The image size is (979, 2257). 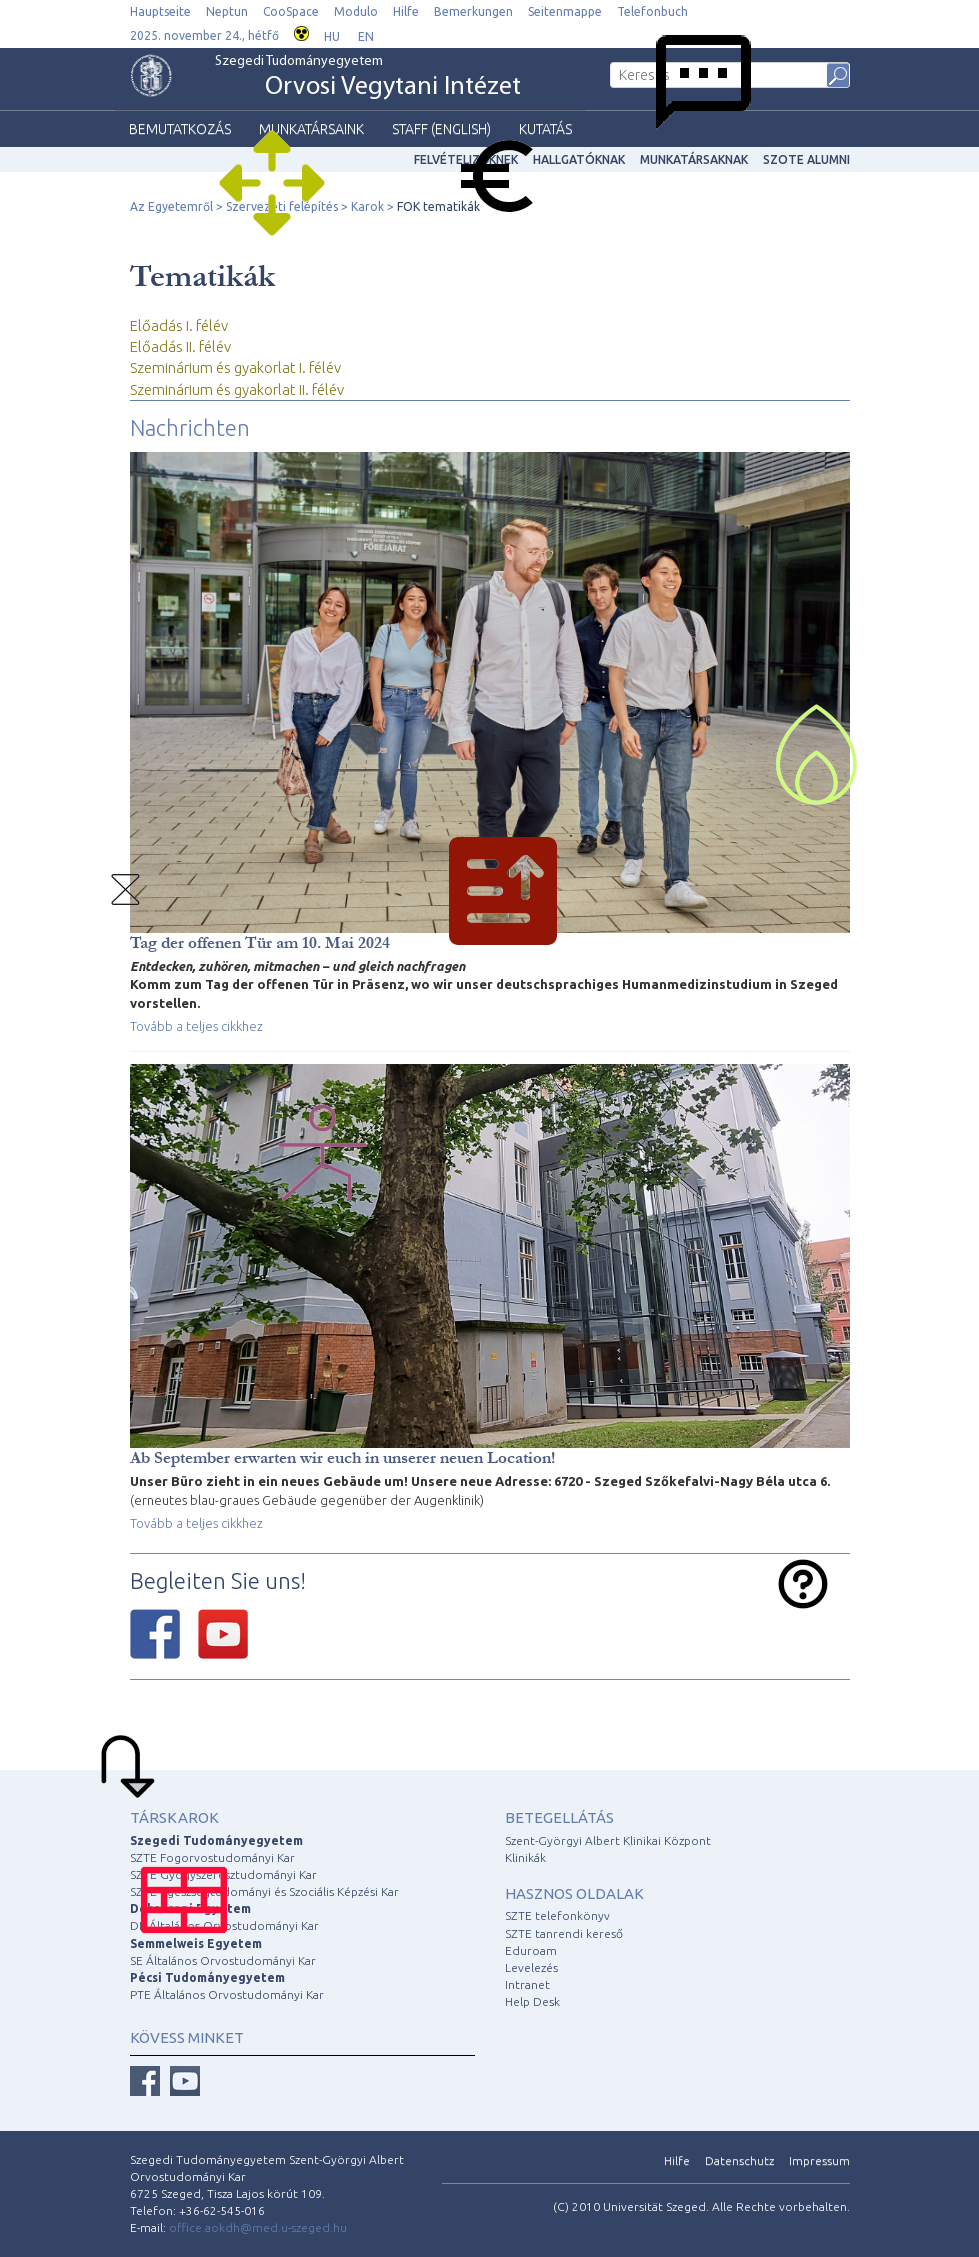 I want to click on access firewall or security settings, so click(x=184, y=1900).